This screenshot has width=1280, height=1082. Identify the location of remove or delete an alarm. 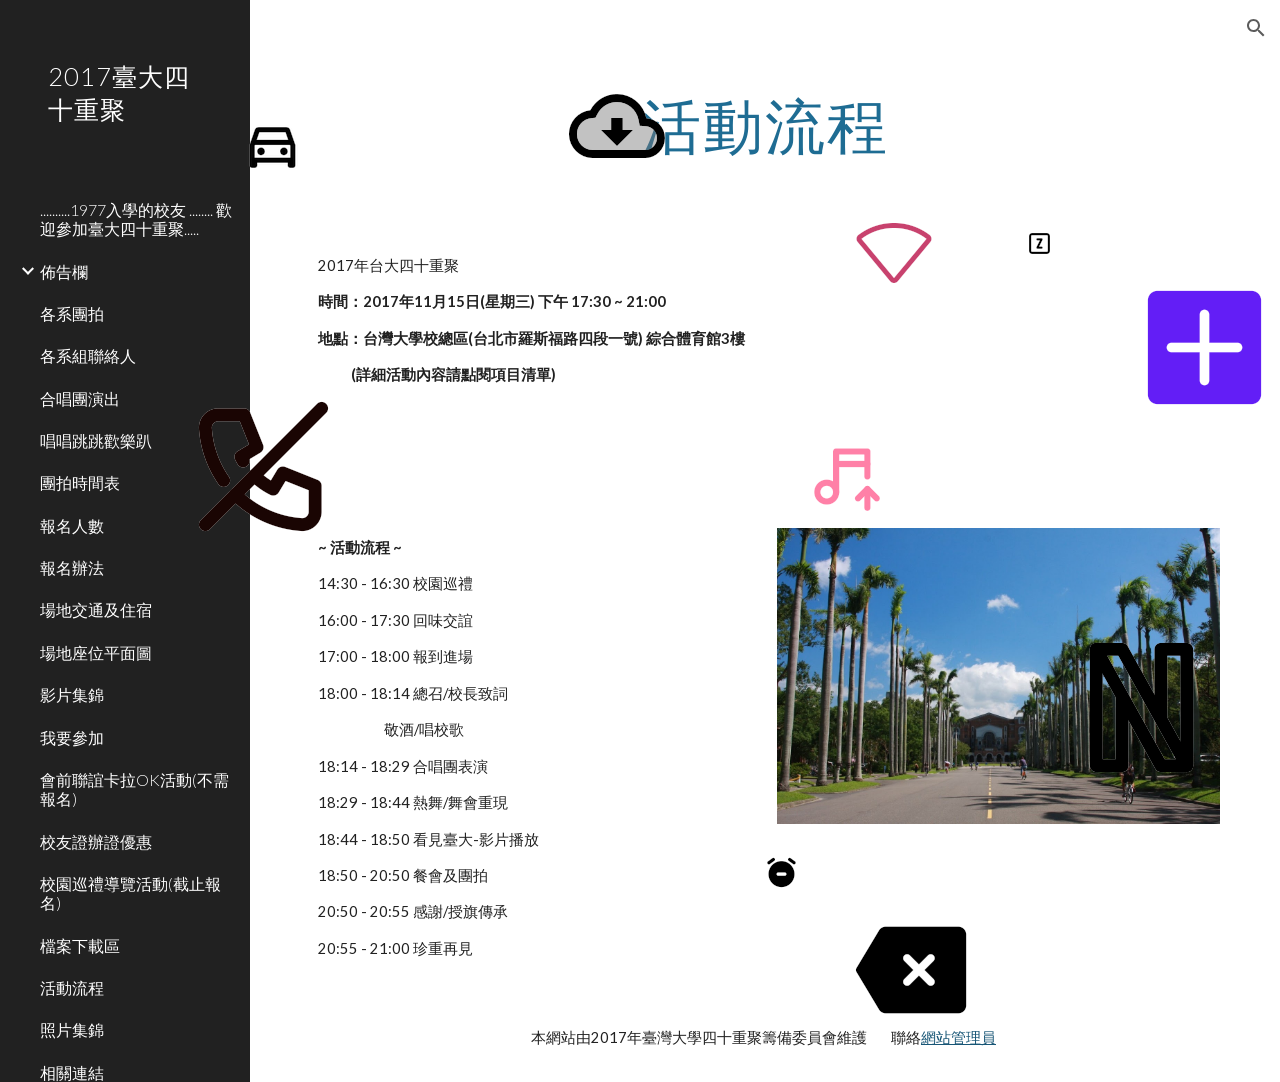
(781, 872).